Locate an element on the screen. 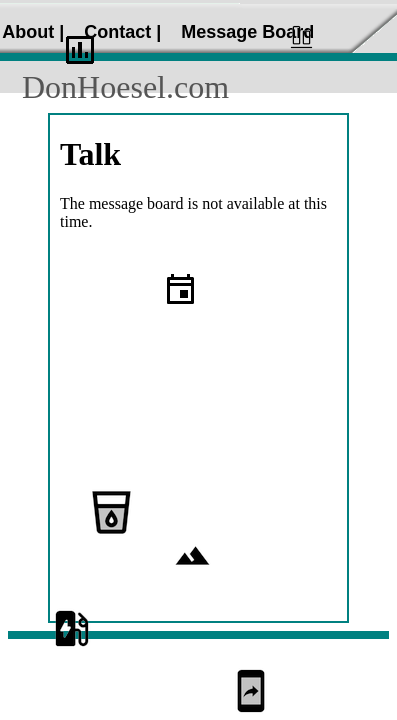 The image size is (397, 720). switch to terrain map view is located at coordinates (192, 555).